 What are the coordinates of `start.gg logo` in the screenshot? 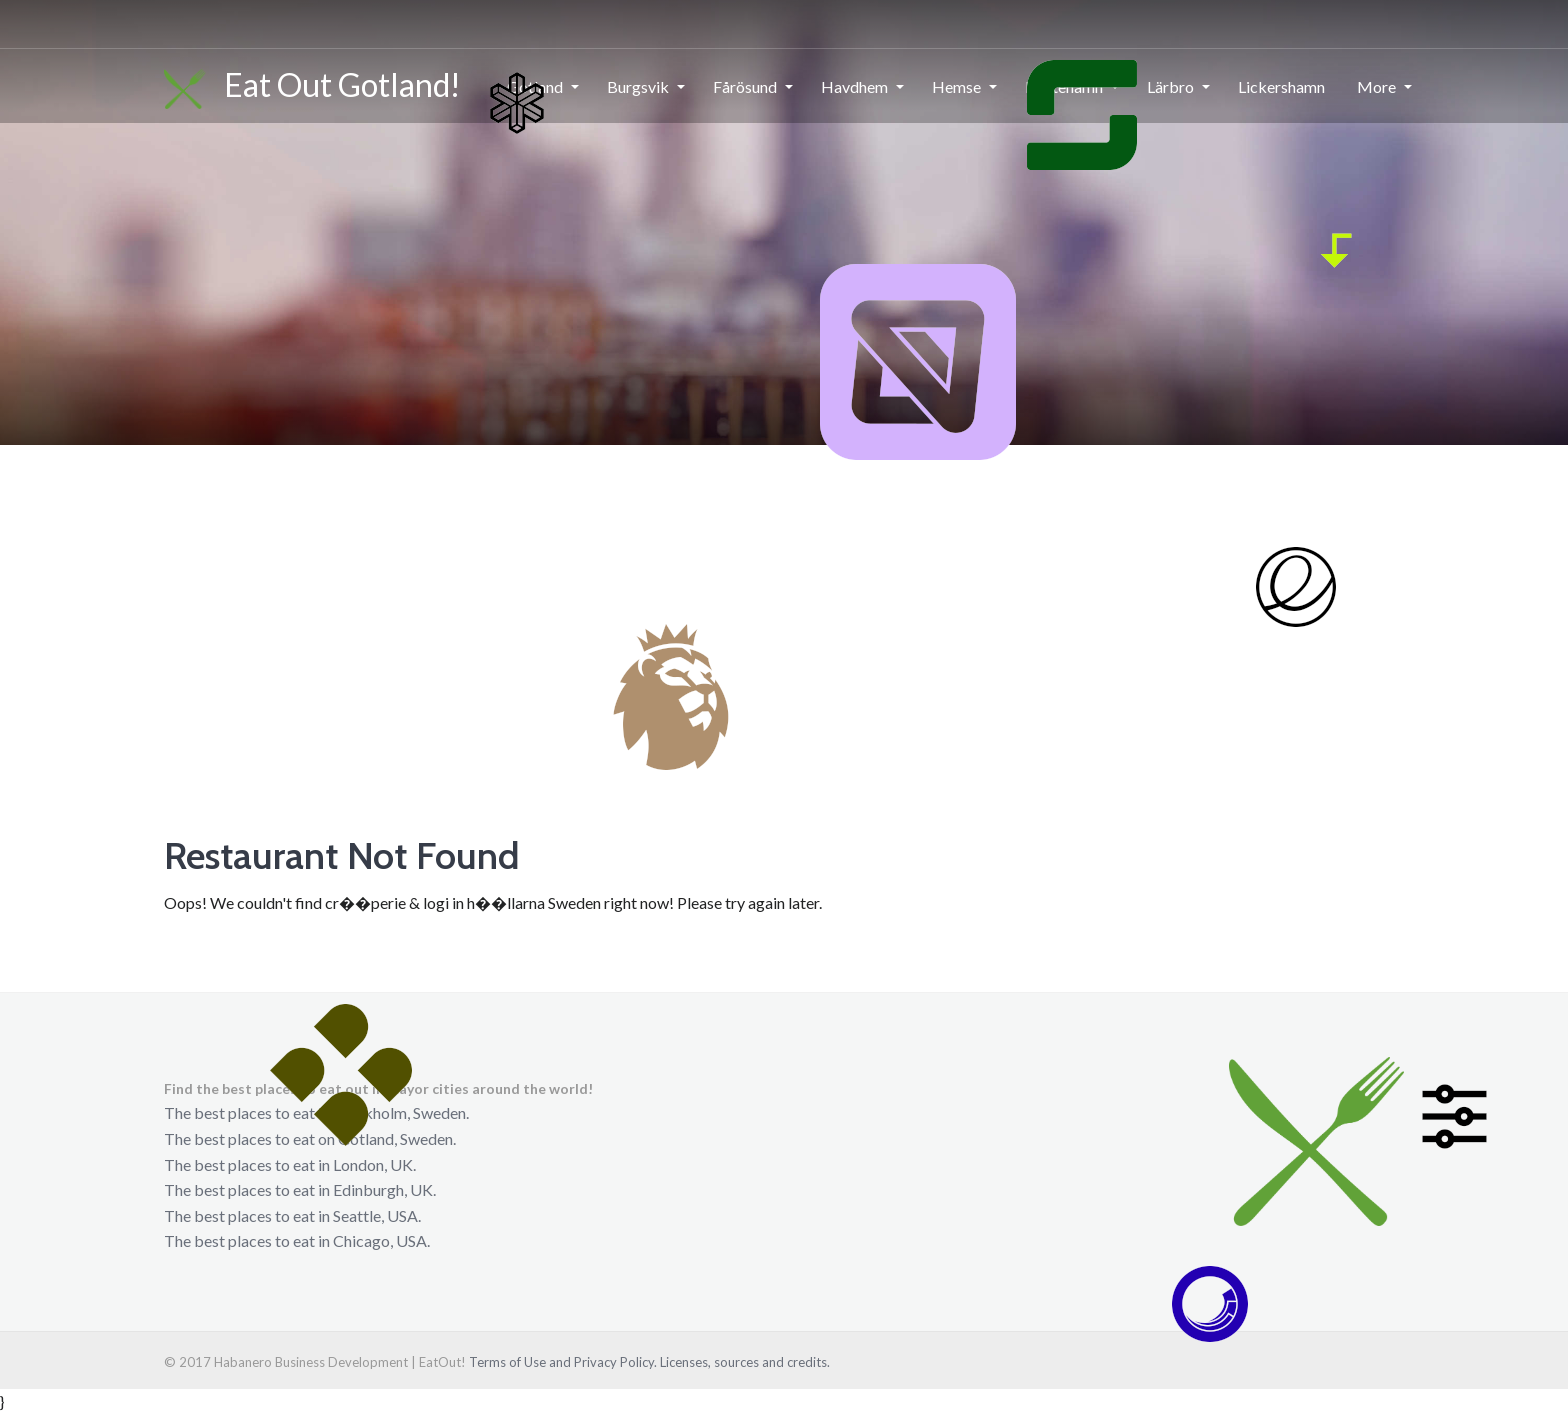 It's located at (1082, 115).